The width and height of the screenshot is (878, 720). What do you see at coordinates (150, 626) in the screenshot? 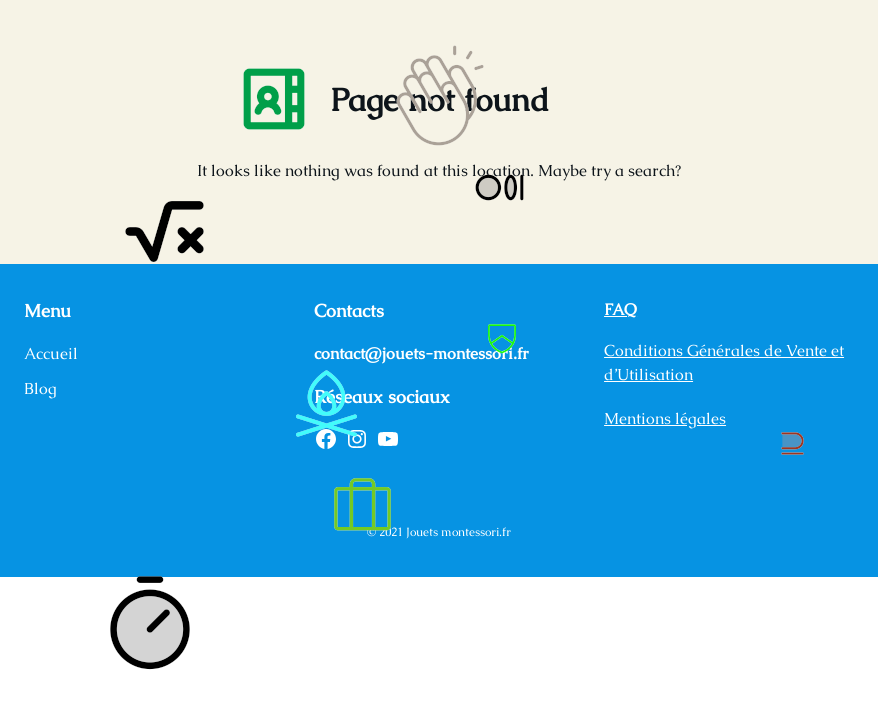
I see `set a countdown timer` at bounding box center [150, 626].